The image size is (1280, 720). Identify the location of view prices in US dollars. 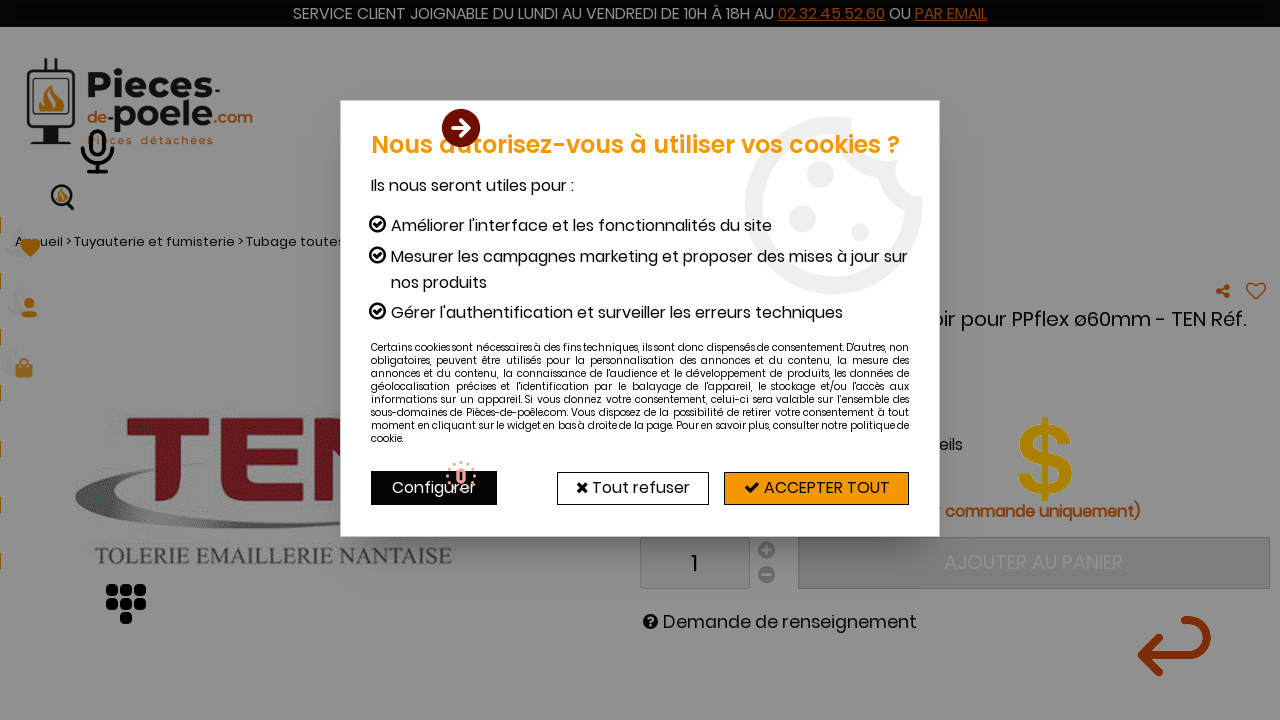
(1045, 459).